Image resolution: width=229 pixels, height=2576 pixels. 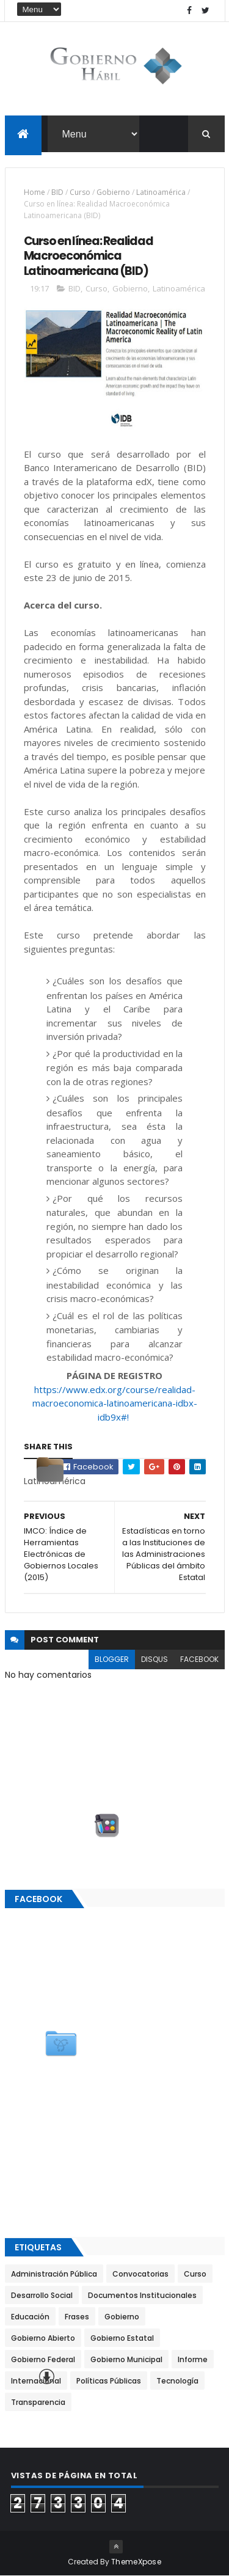 What do you see at coordinates (107, 1825) in the screenshot?
I see `open the eyedropper color picker app` at bounding box center [107, 1825].